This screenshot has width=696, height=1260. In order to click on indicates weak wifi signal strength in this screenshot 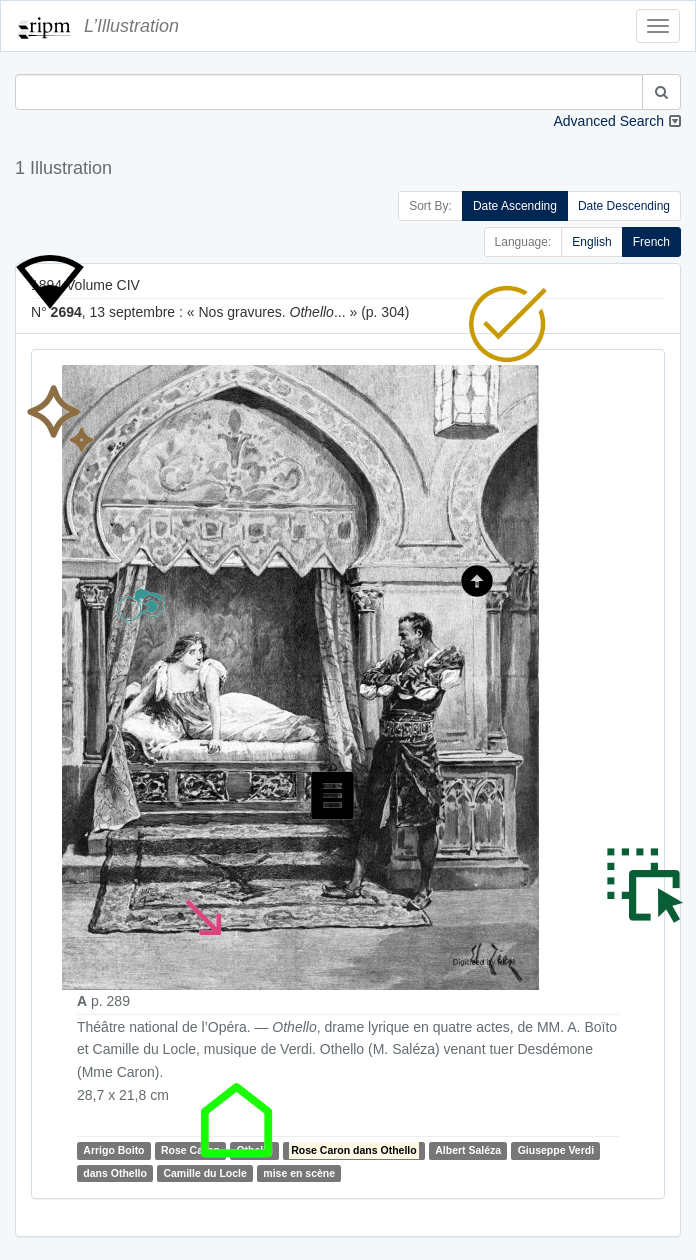, I will do `click(50, 282)`.